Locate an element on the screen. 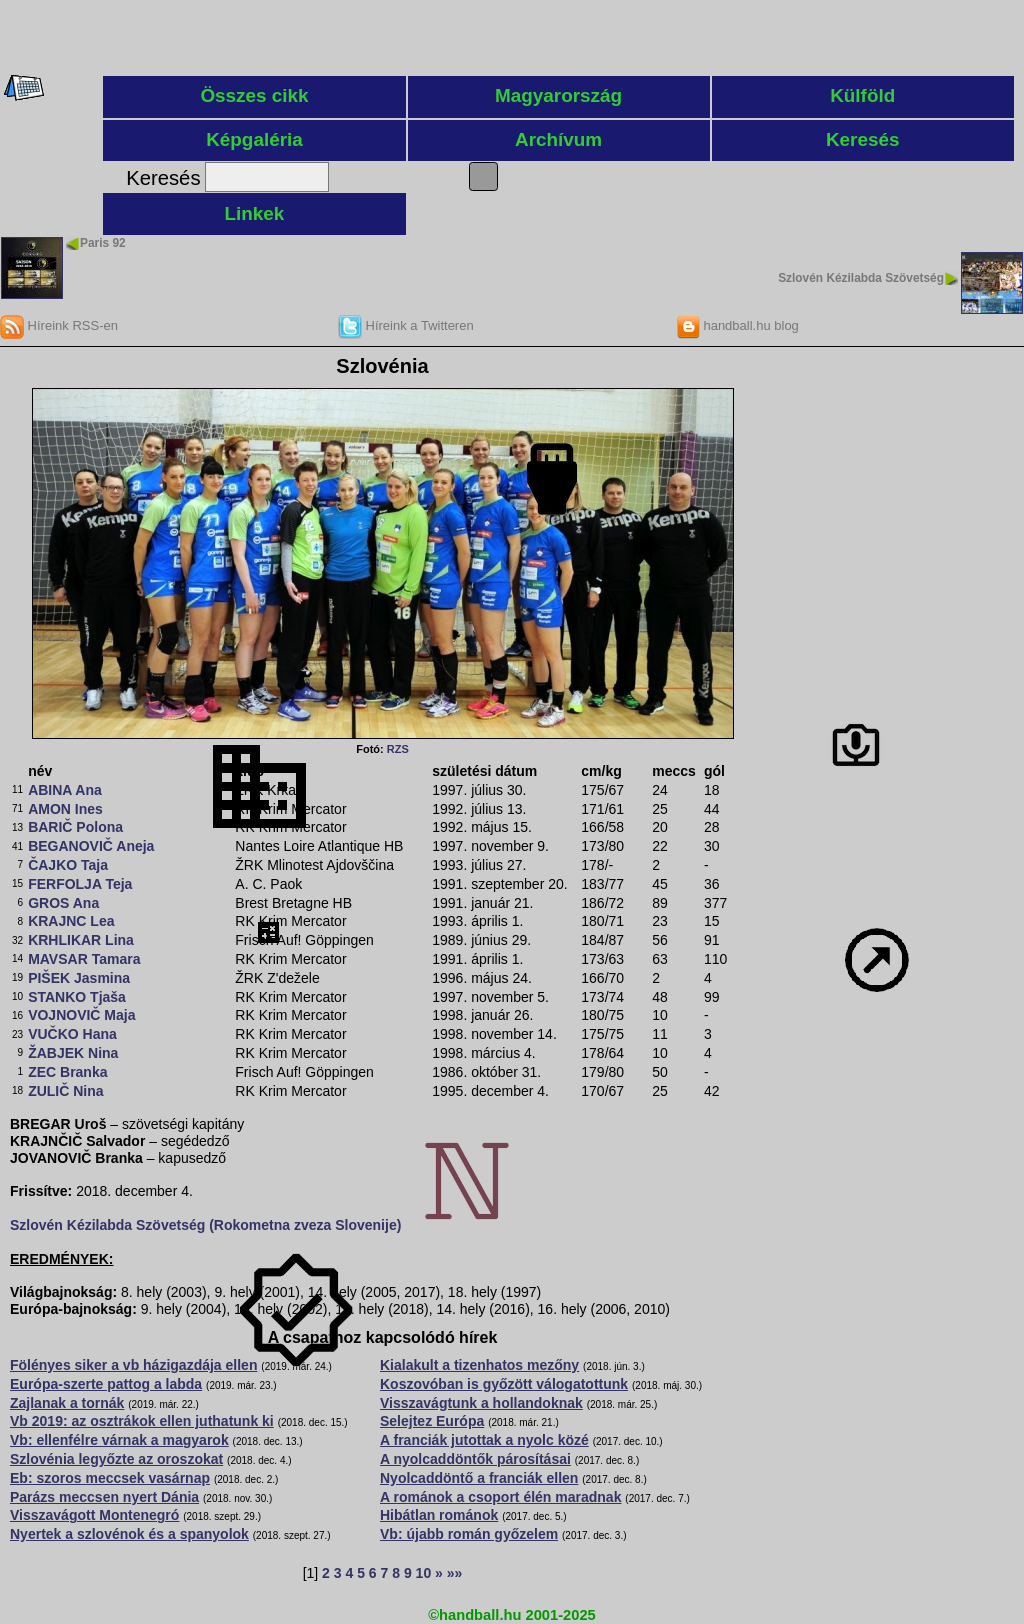  configure HDMI input settings is located at coordinates (552, 479).